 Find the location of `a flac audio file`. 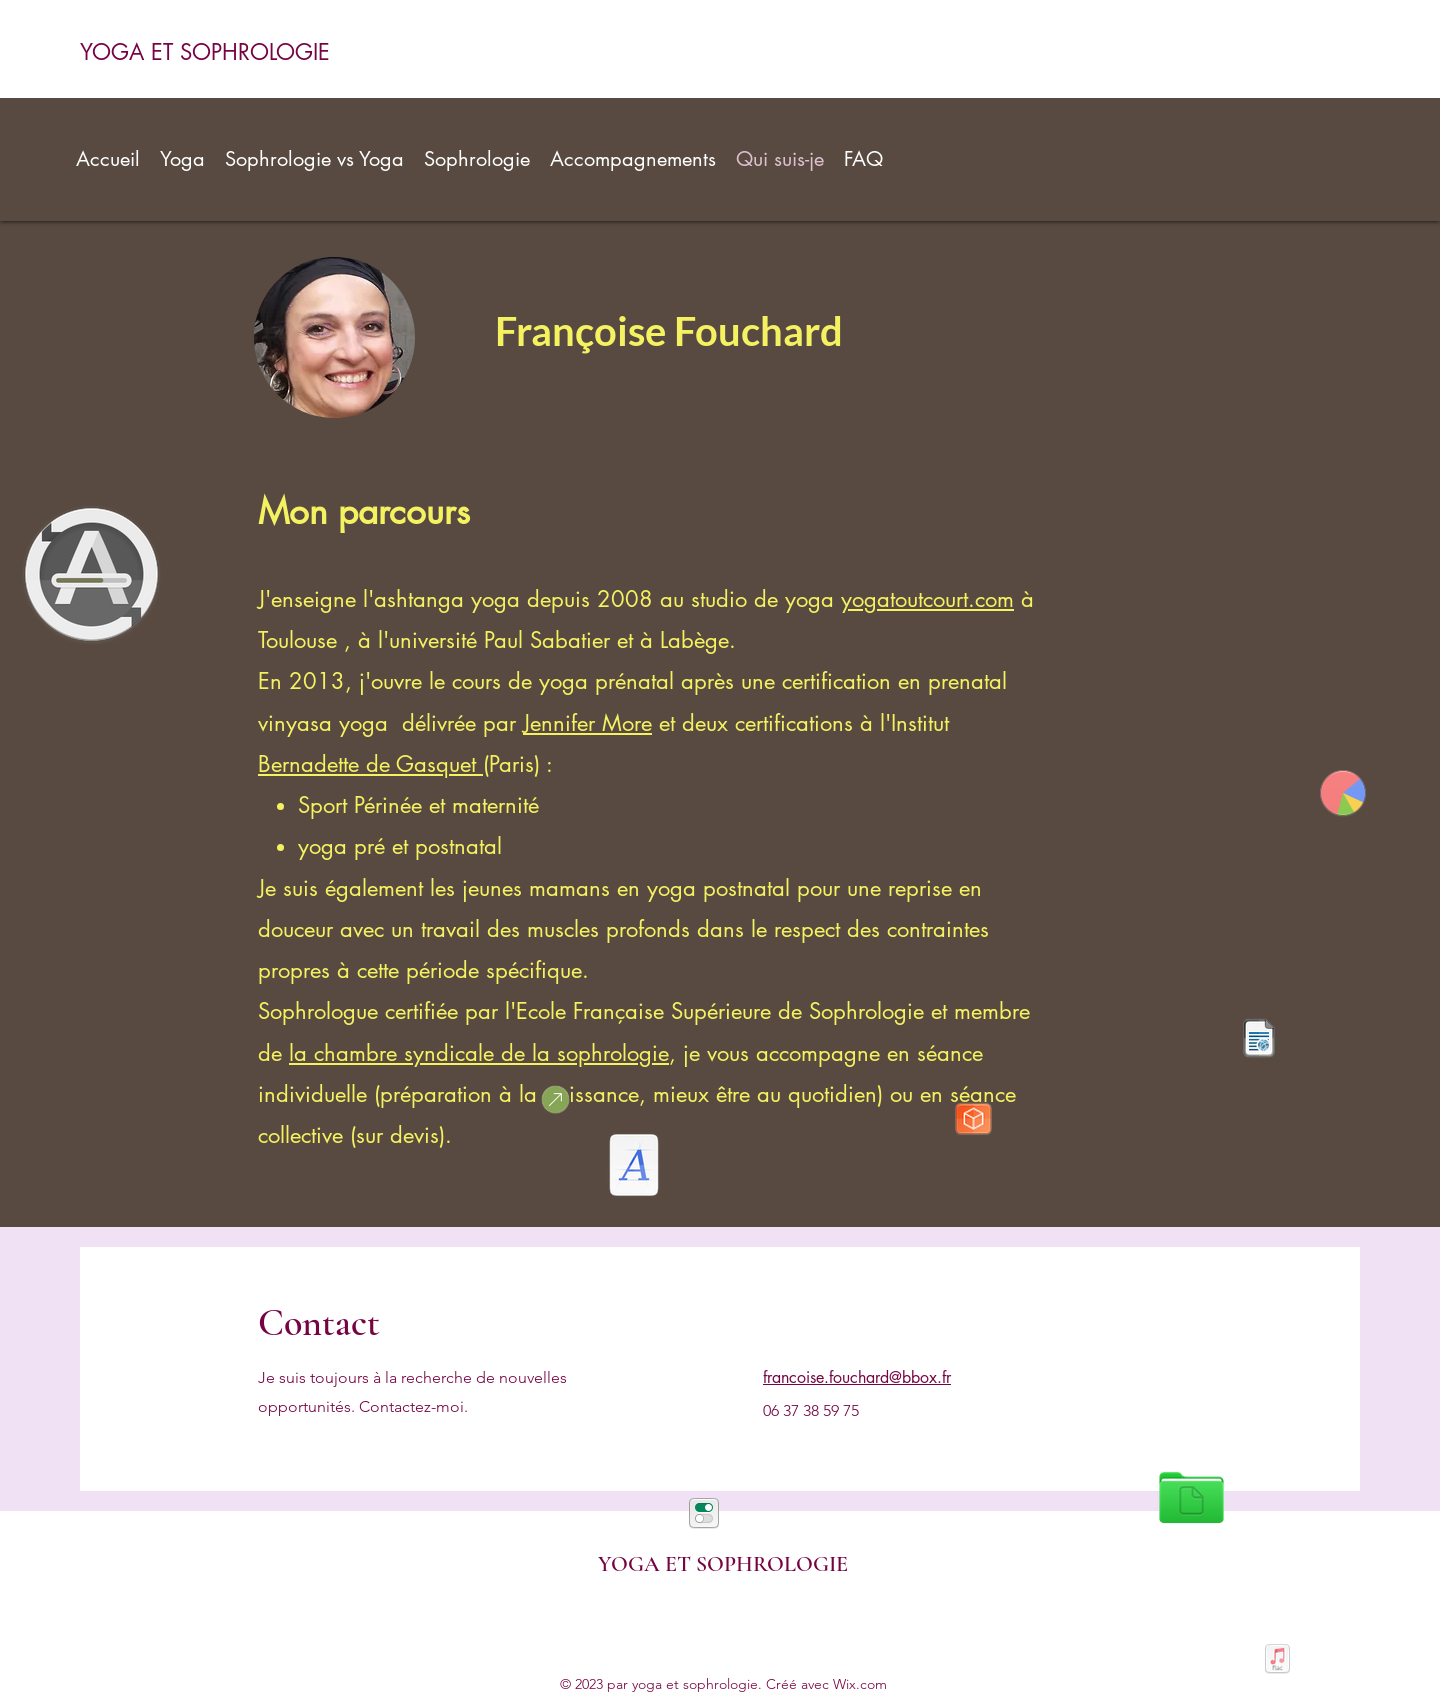

a flac audio file is located at coordinates (1277, 1658).